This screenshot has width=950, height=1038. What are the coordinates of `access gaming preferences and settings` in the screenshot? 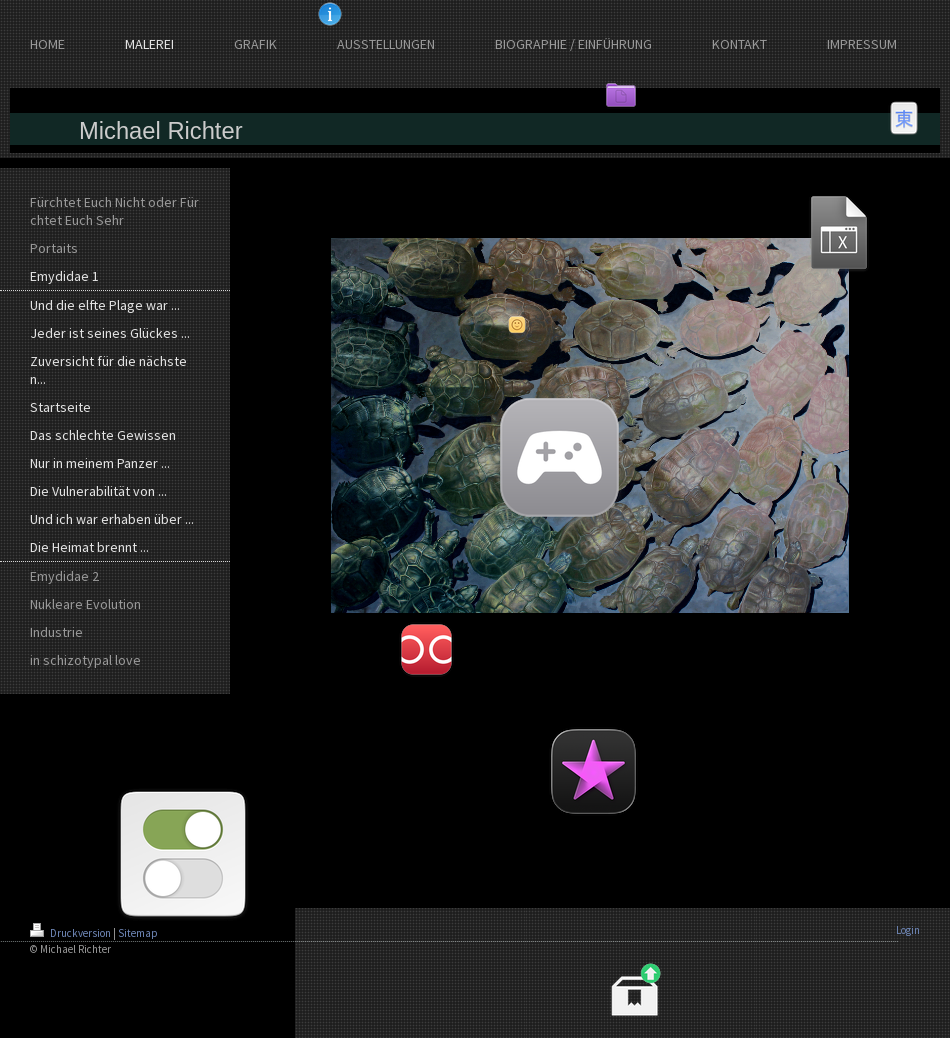 It's located at (559, 459).